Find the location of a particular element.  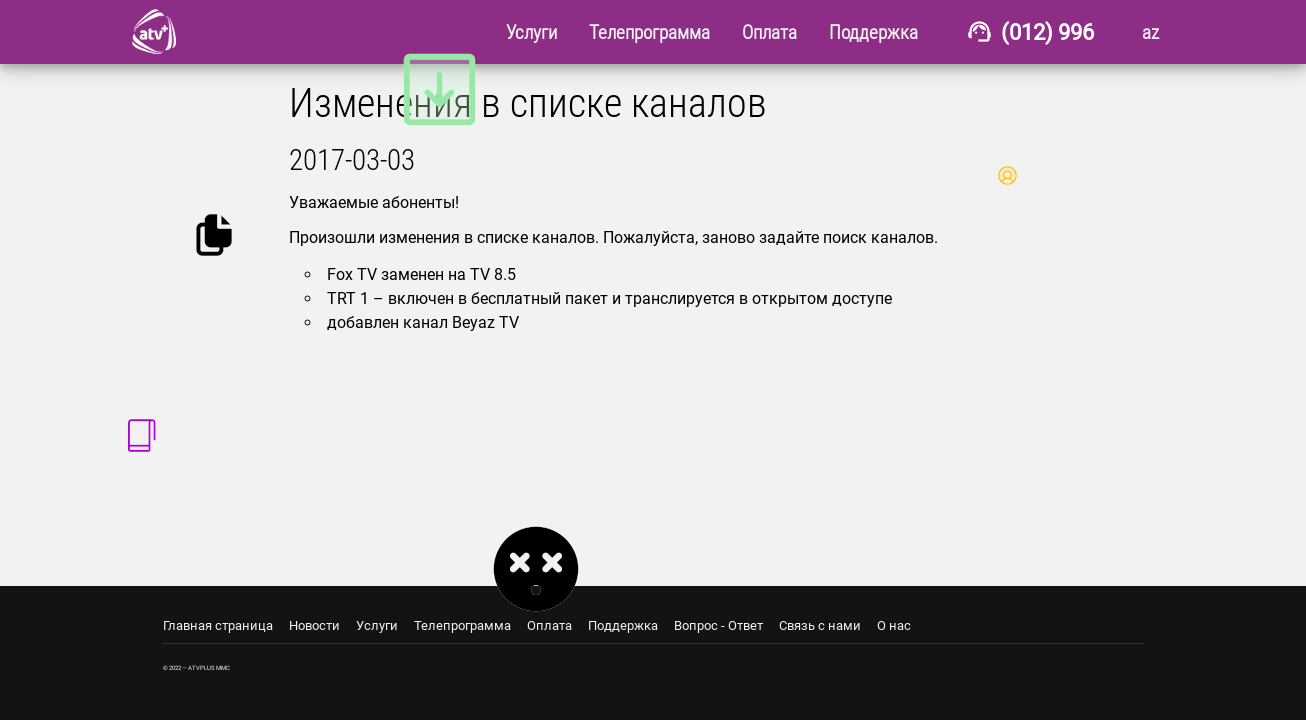

indicates an error or failed action is located at coordinates (536, 569).